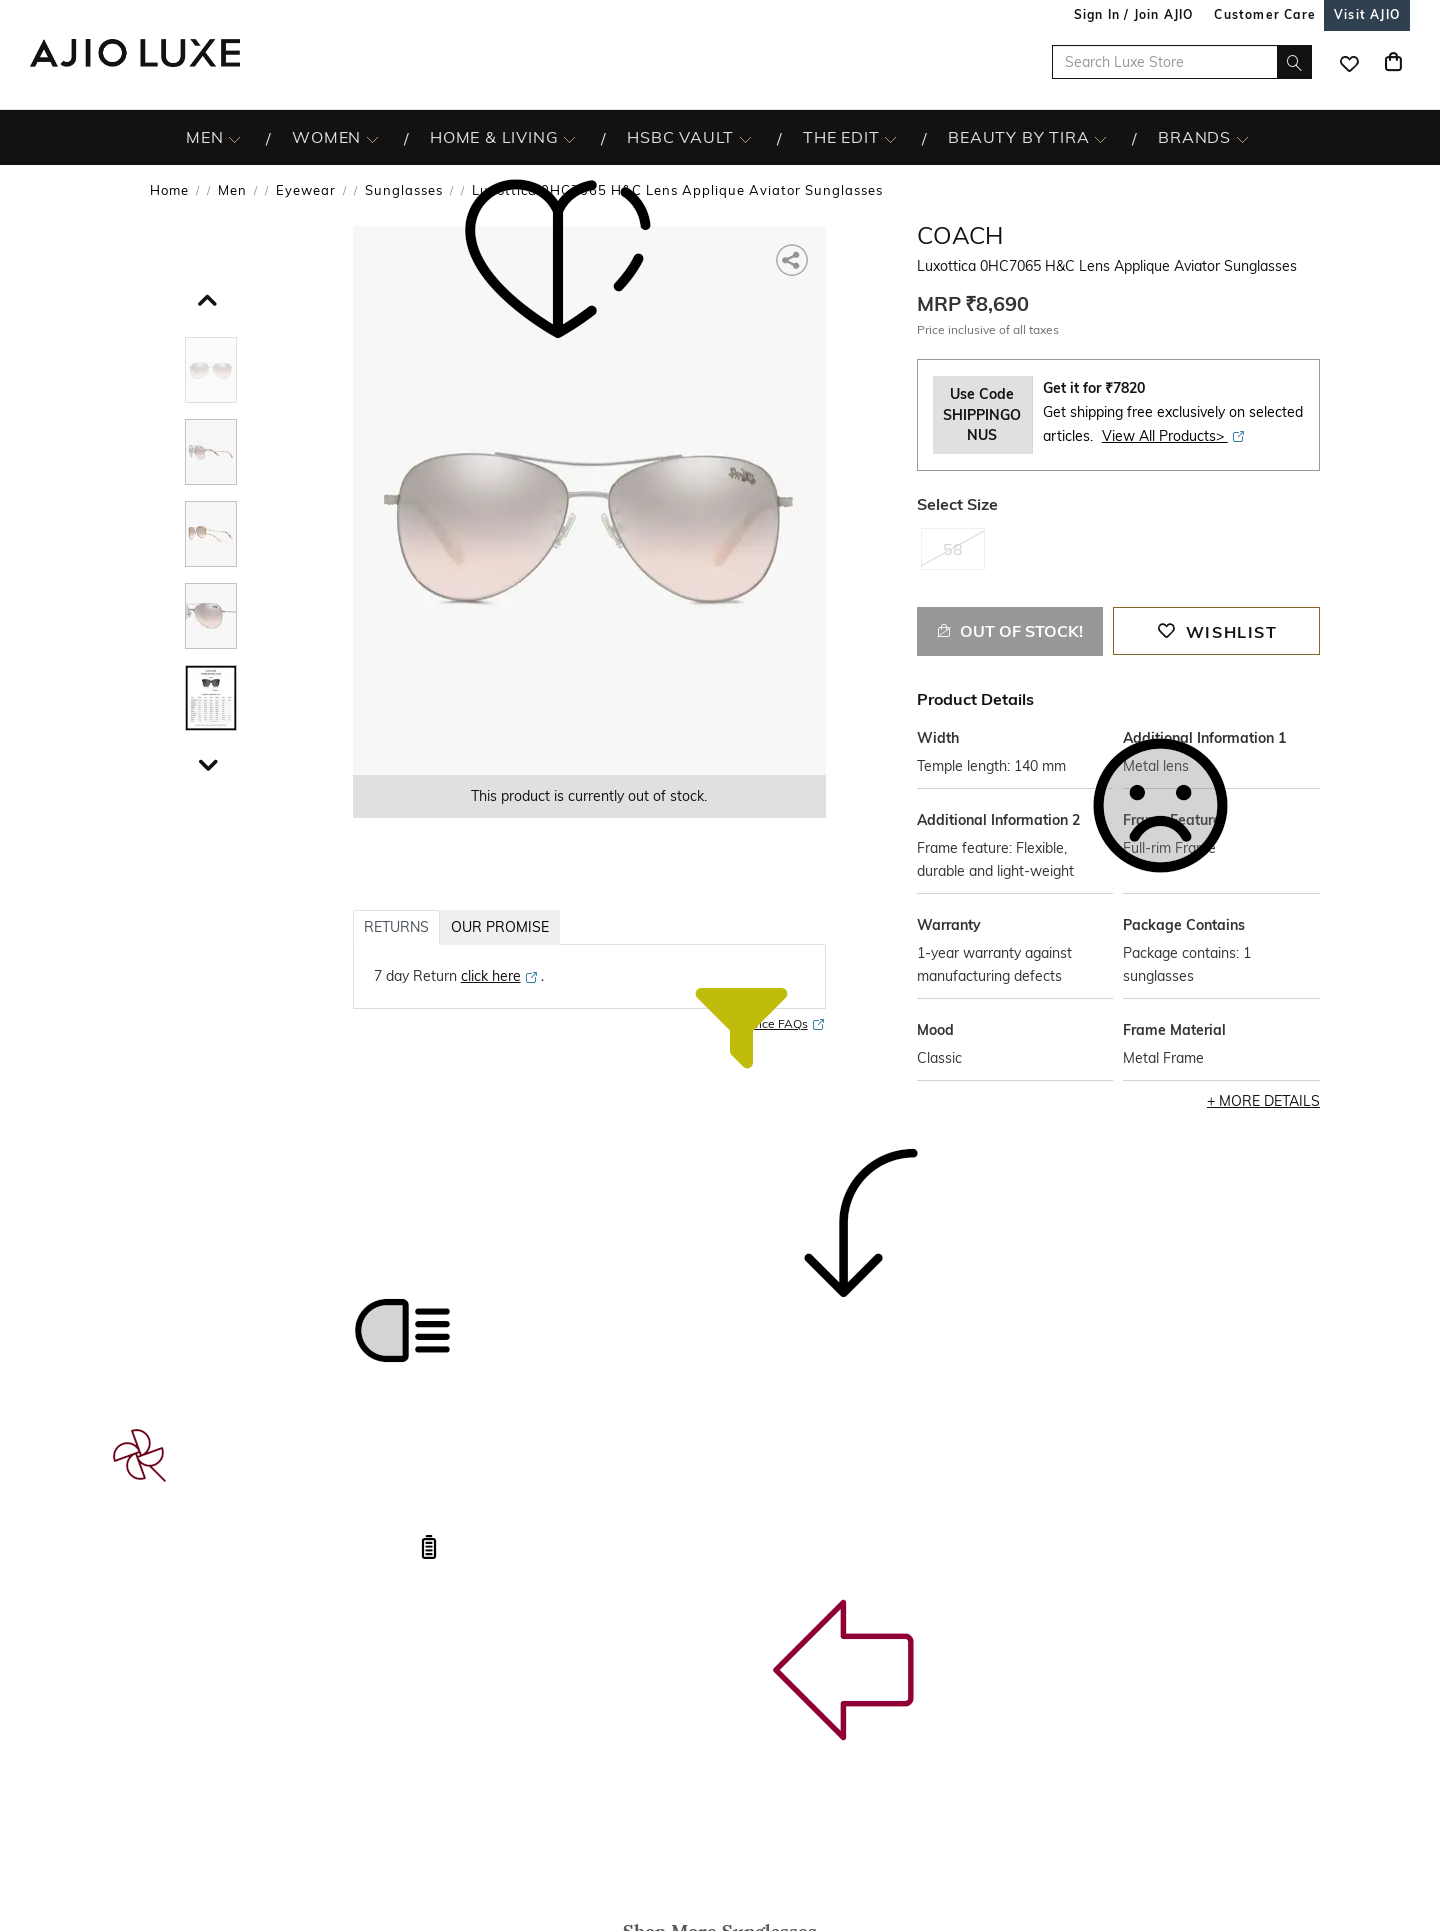 This screenshot has width=1440, height=1931. What do you see at coordinates (741, 1022) in the screenshot?
I see `filter or sort content` at bounding box center [741, 1022].